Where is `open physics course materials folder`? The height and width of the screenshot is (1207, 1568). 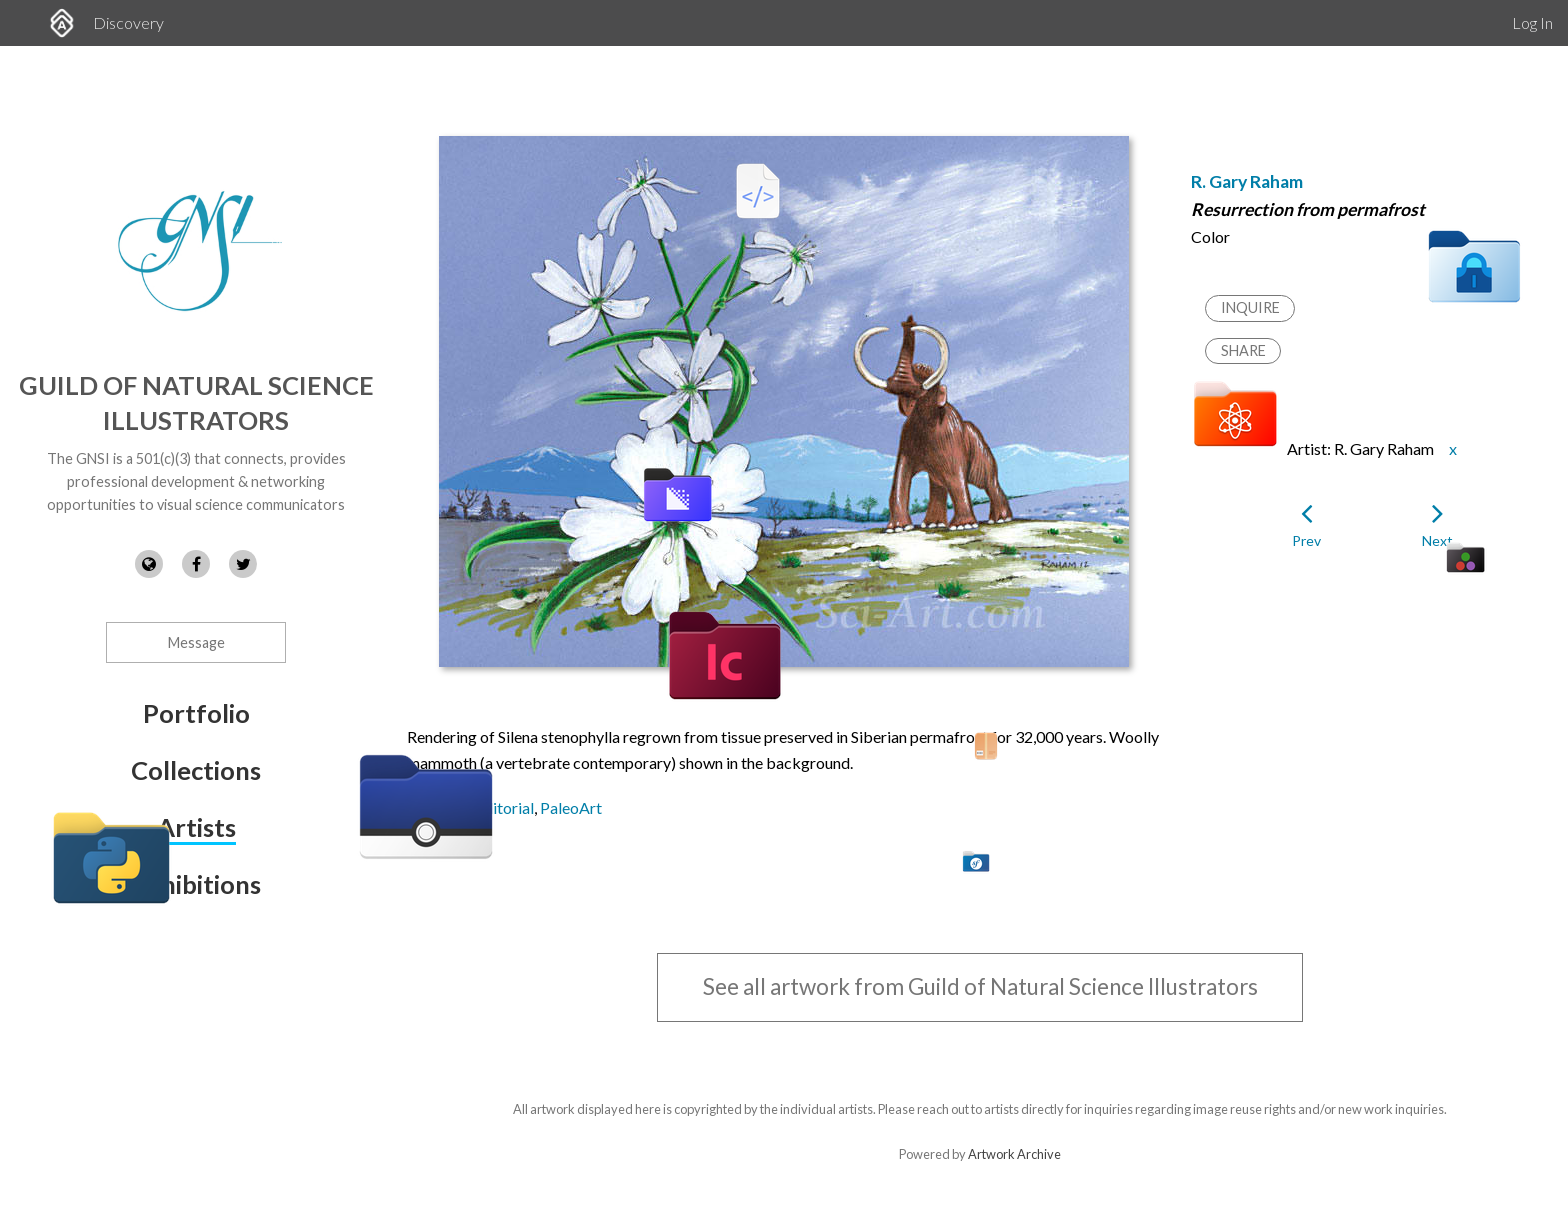 open physics course materials folder is located at coordinates (1235, 416).